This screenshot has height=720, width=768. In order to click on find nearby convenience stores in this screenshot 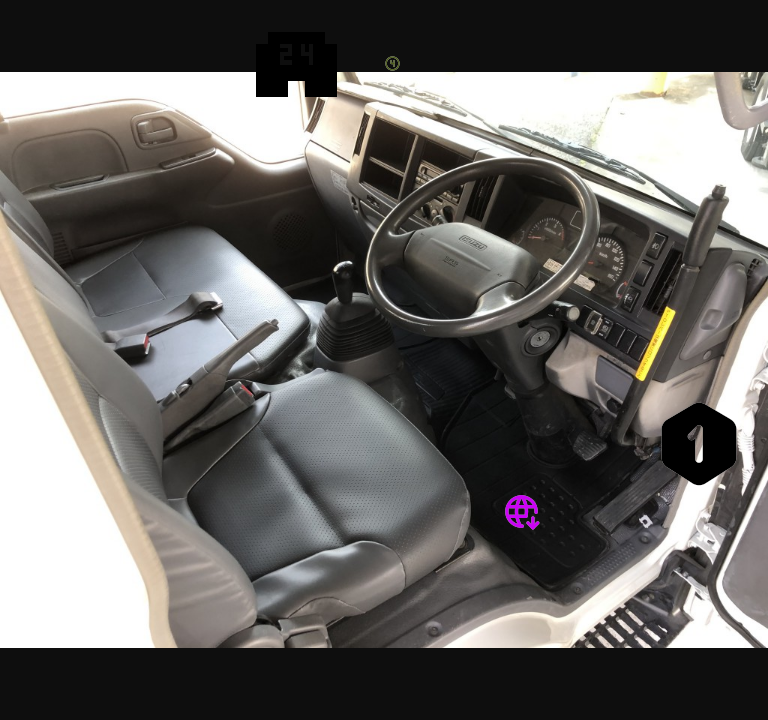, I will do `click(296, 64)`.